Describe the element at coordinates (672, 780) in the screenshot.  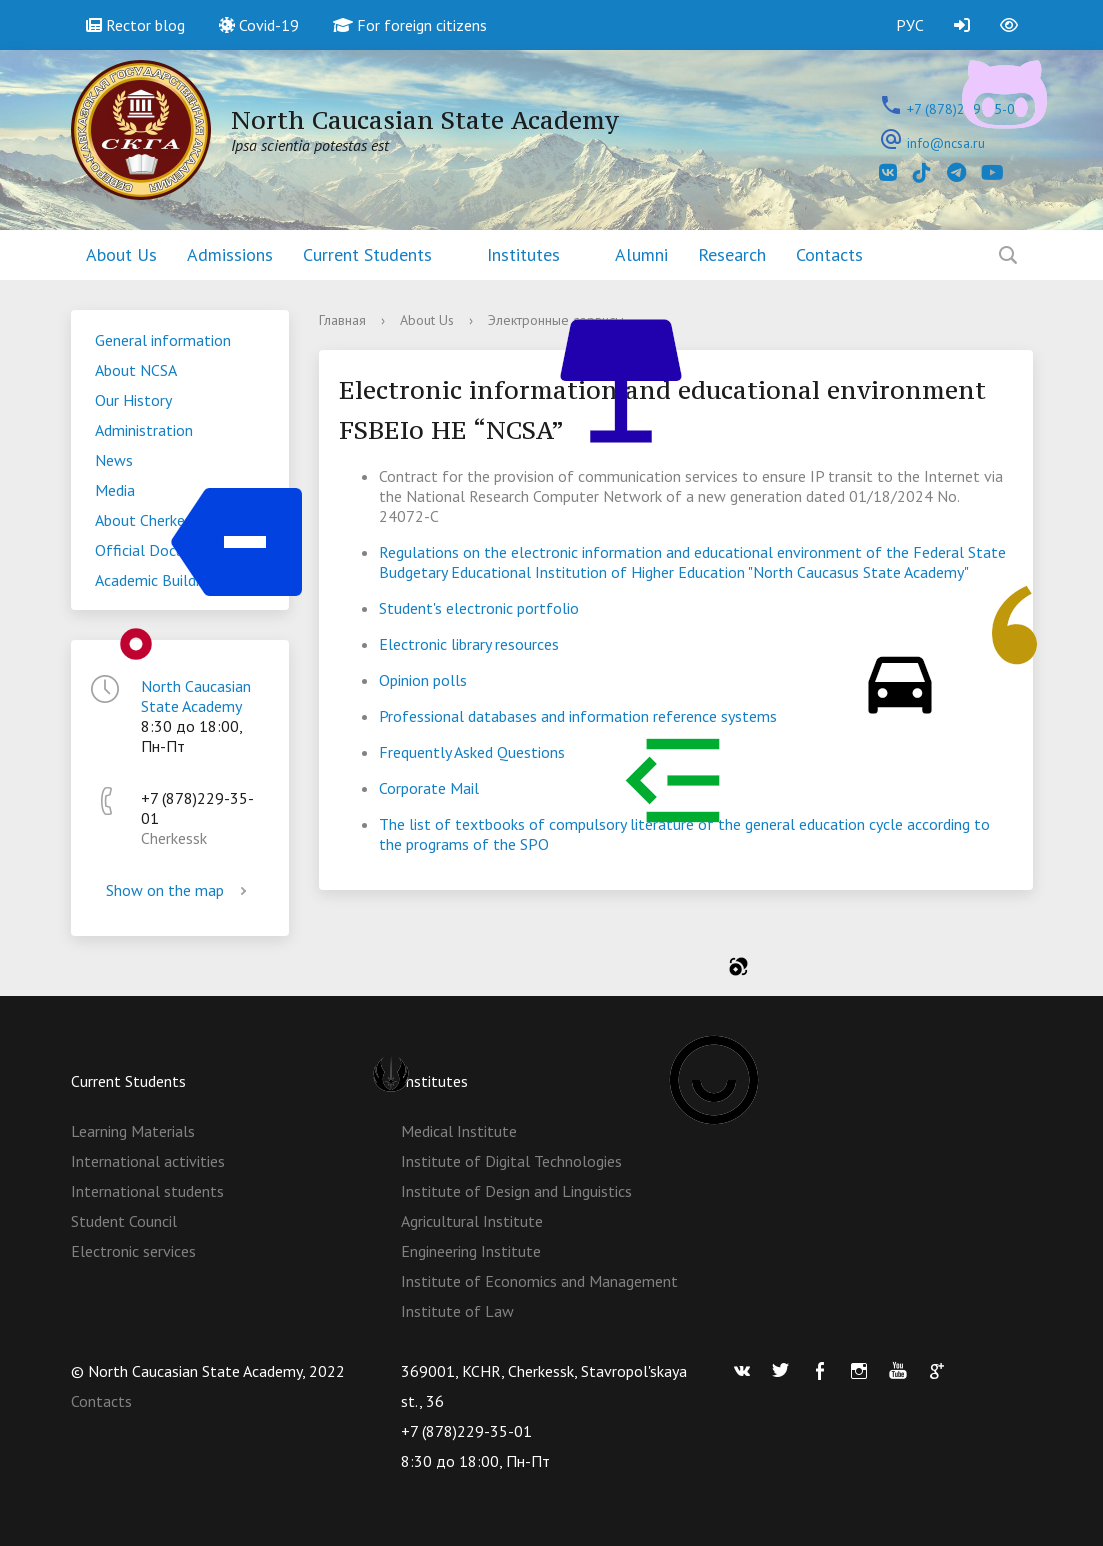
I see `collapse the sidebar menu` at that location.